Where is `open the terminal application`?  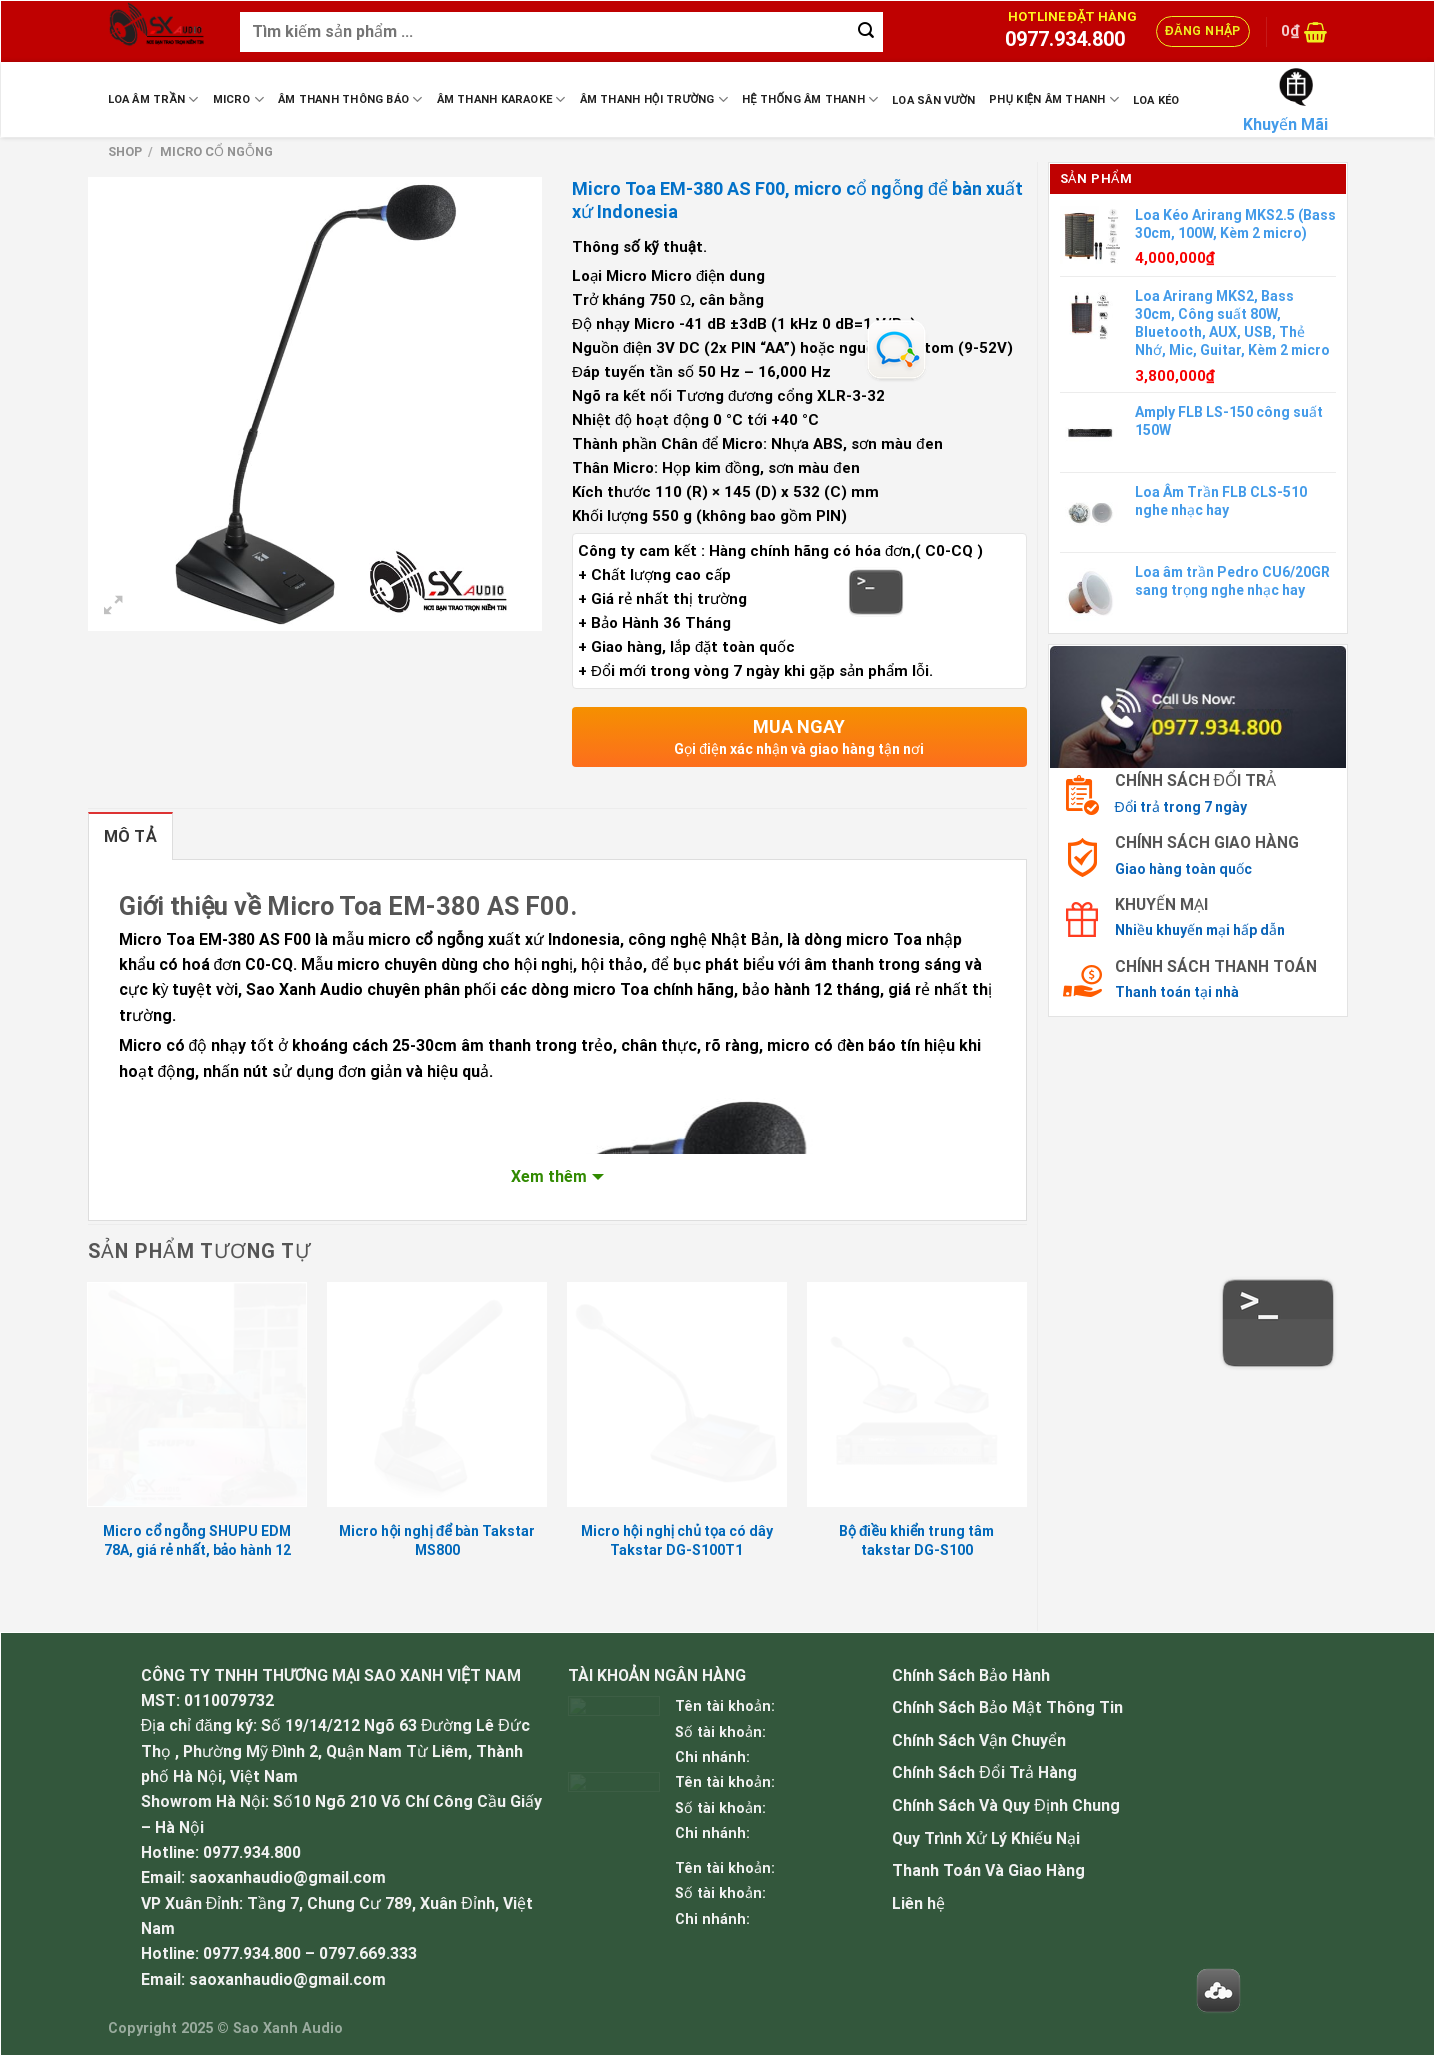 open the terminal application is located at coordinates (1278, 1323).